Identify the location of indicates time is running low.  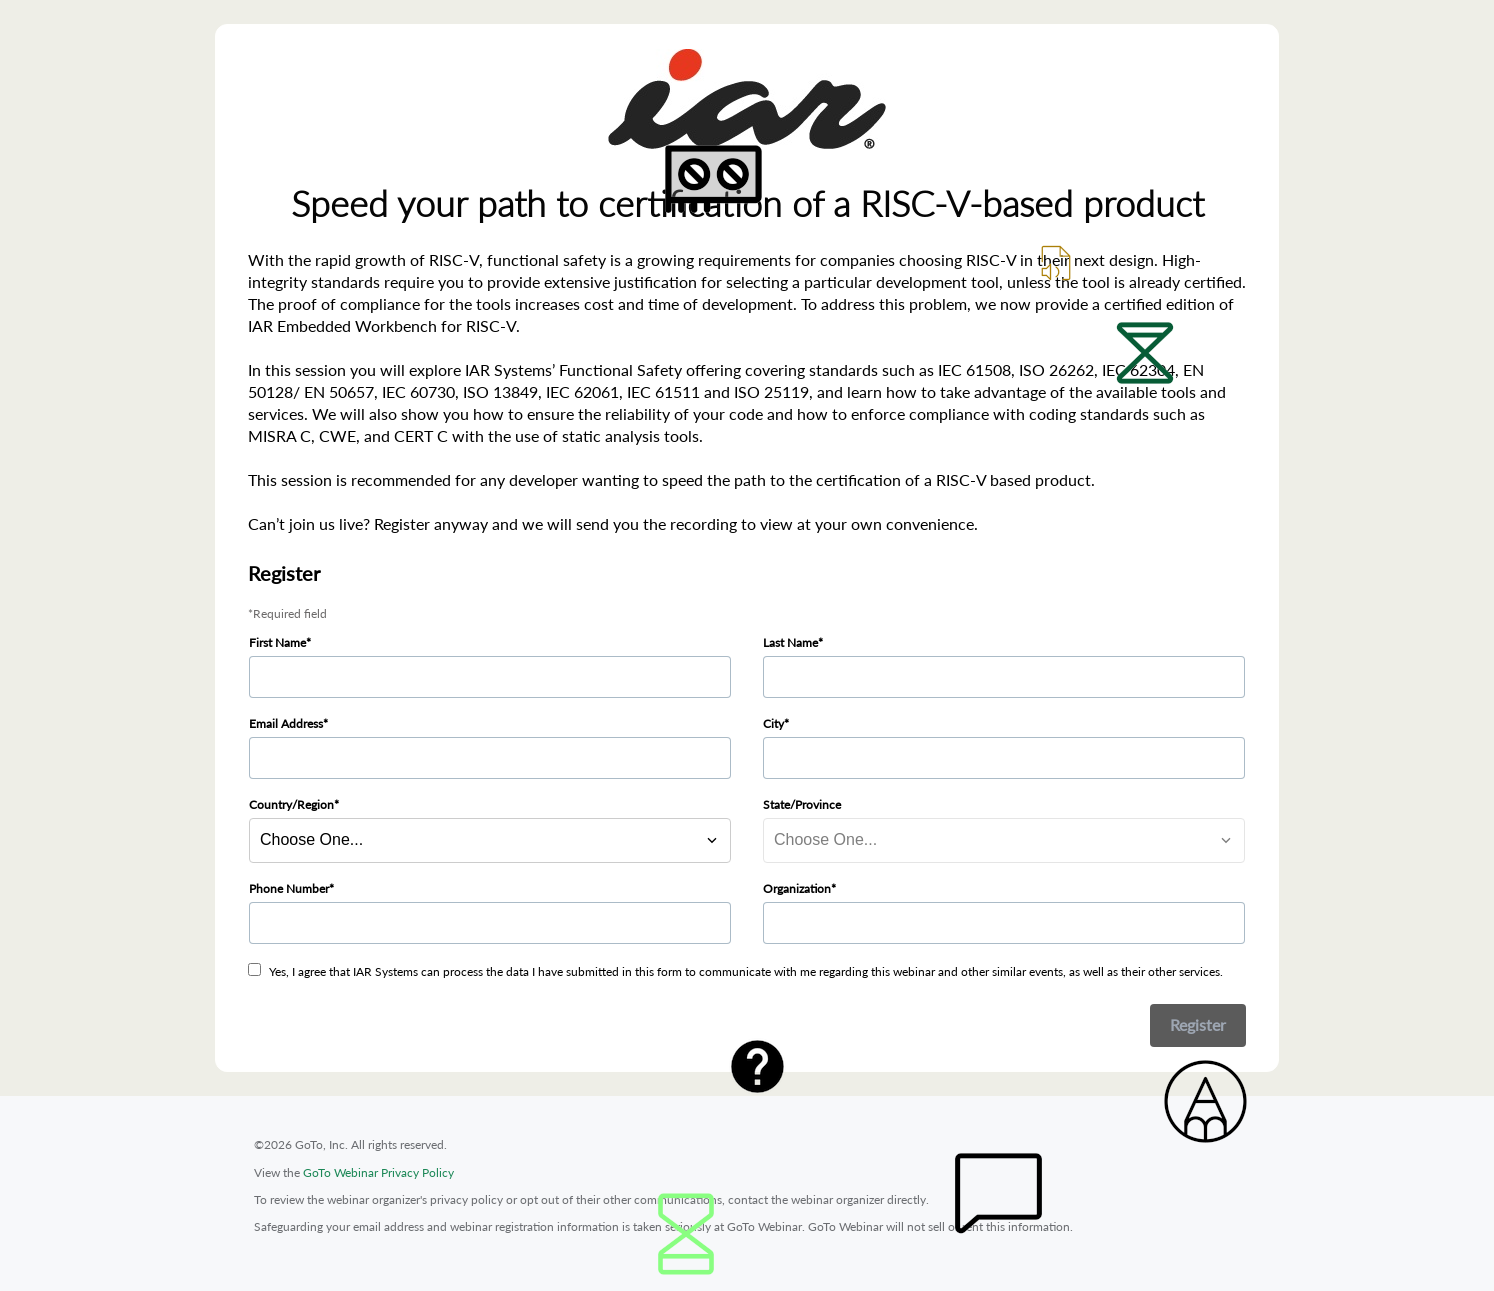
(686, 1234).